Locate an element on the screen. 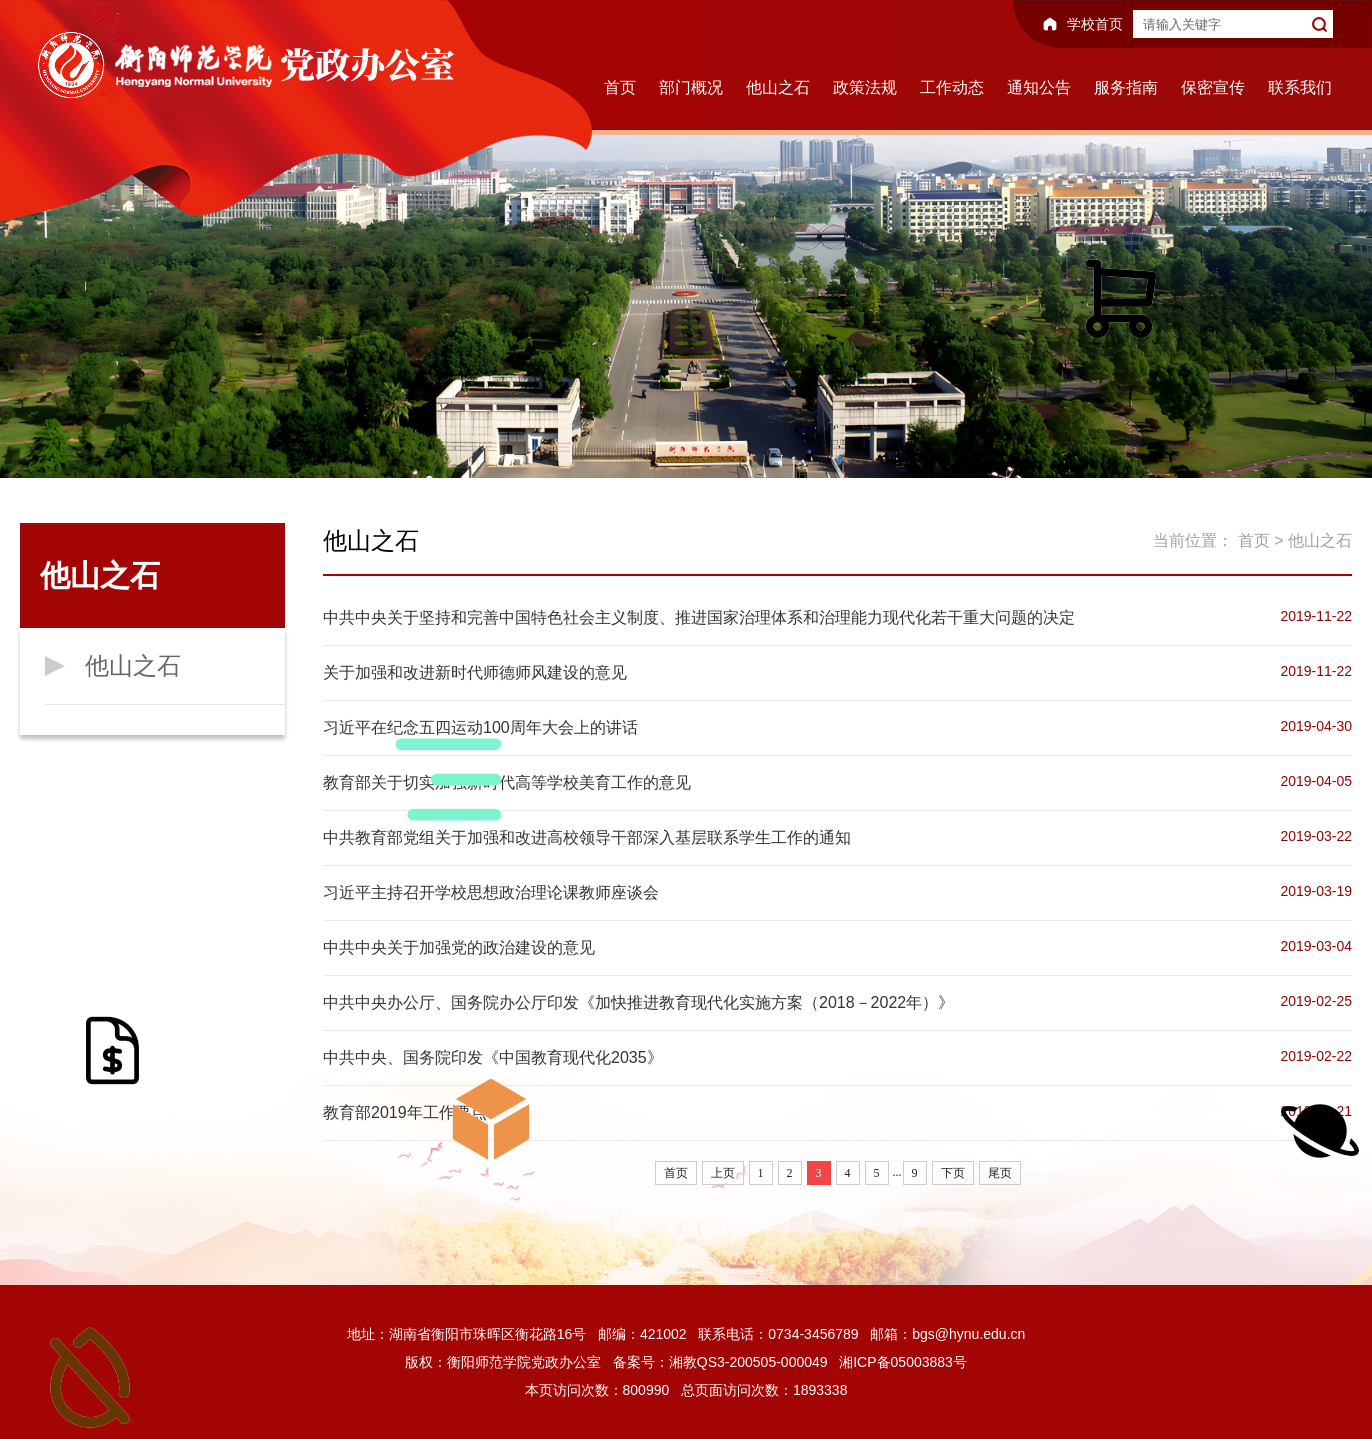  view financial document or invoice is located at coordinates (112, 1050).